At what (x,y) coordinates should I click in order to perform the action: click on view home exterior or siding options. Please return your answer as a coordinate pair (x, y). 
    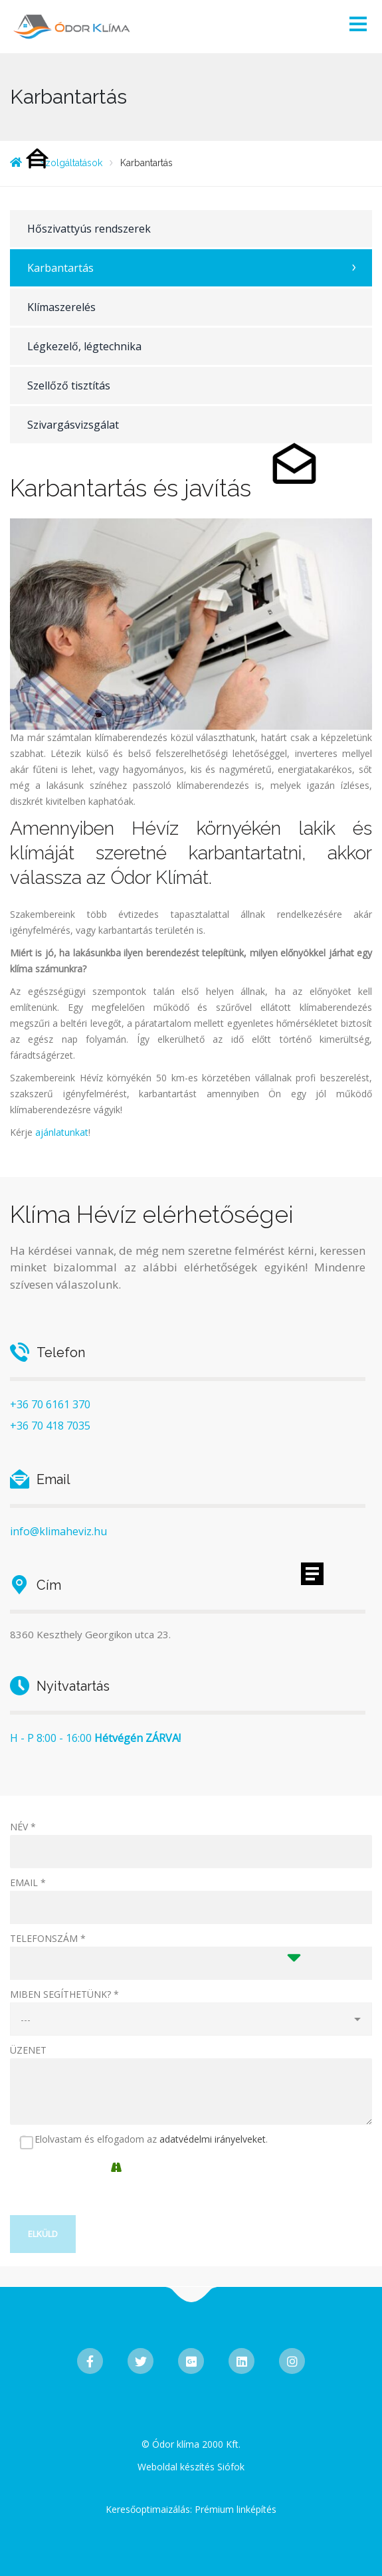
    Looking at the image, I should click on (37, 159).